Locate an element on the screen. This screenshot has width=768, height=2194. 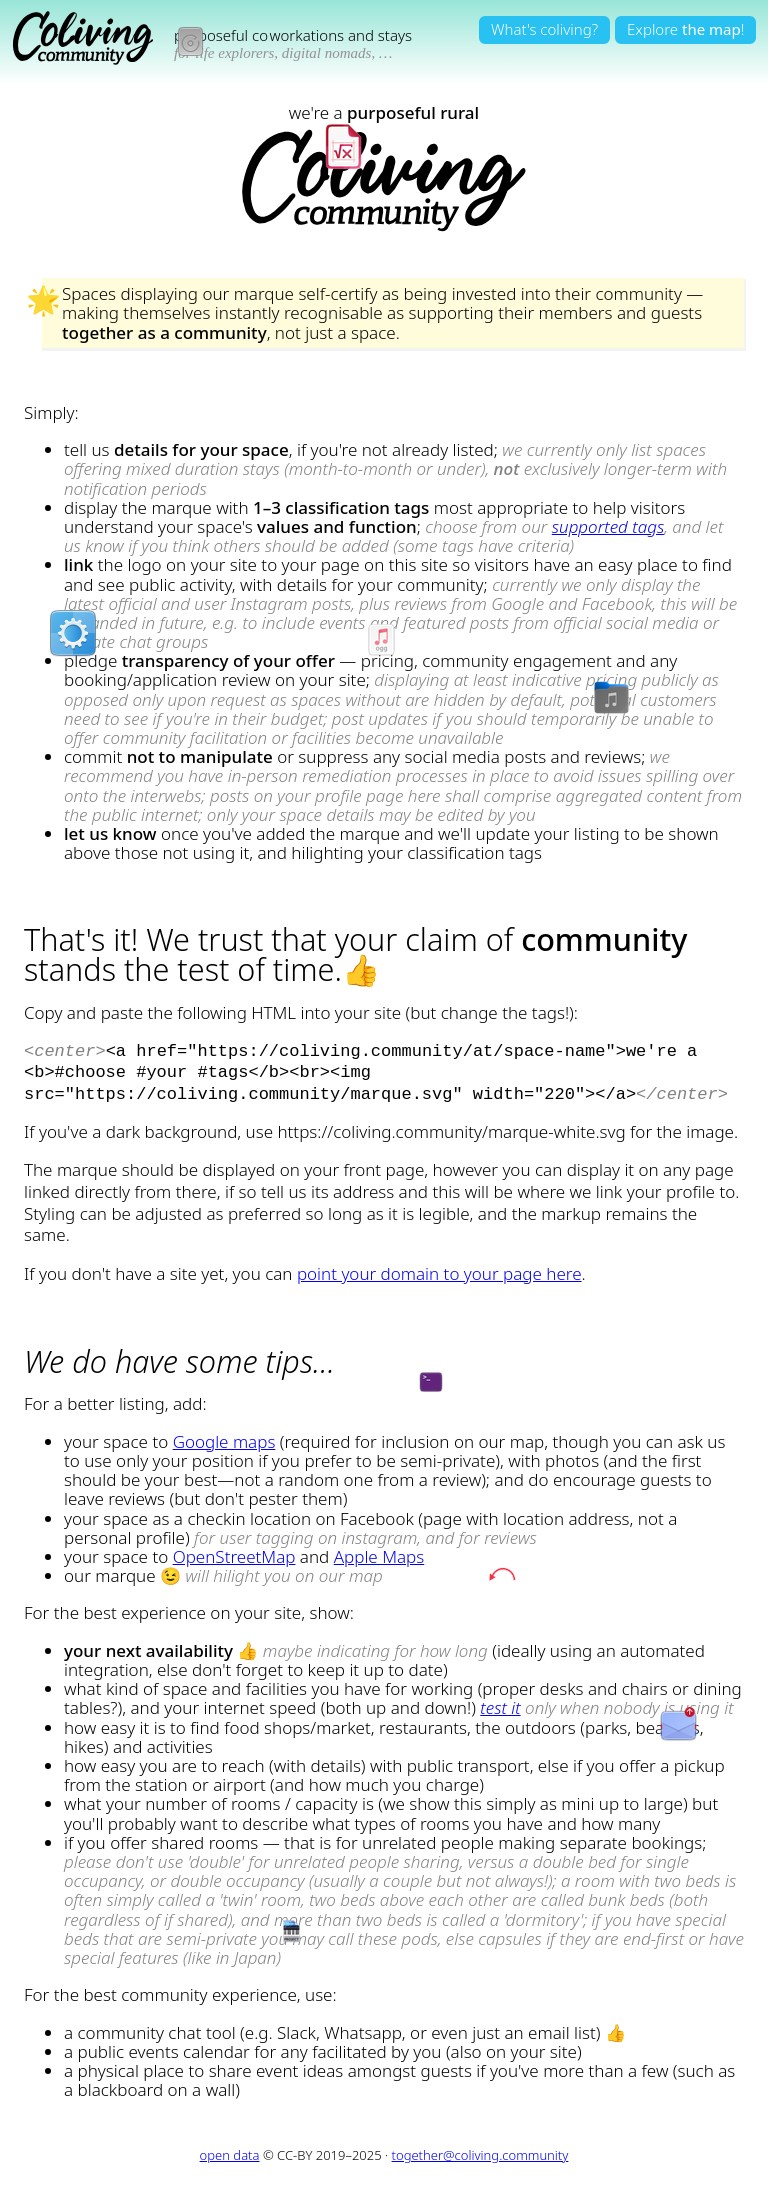
access hard drive storage is located at coordinates (190, 41).